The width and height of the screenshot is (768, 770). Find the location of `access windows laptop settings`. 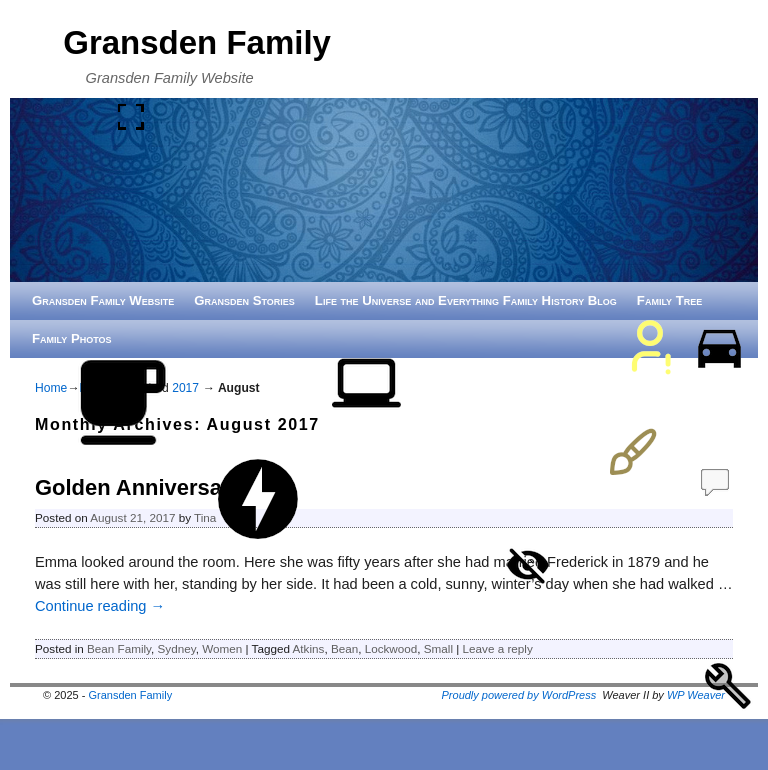

access windows laptop settings is located at coordinates (366, 384).